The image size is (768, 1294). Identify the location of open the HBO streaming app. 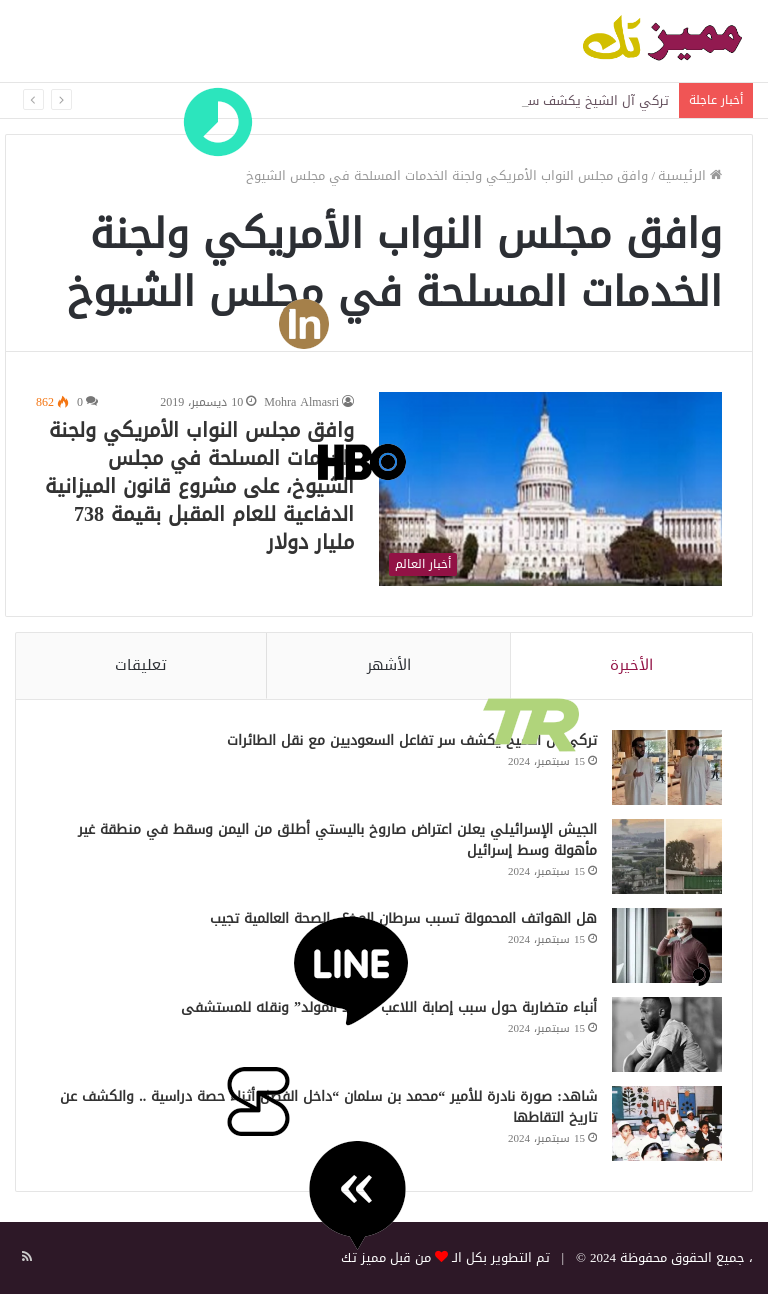
(362, 462).